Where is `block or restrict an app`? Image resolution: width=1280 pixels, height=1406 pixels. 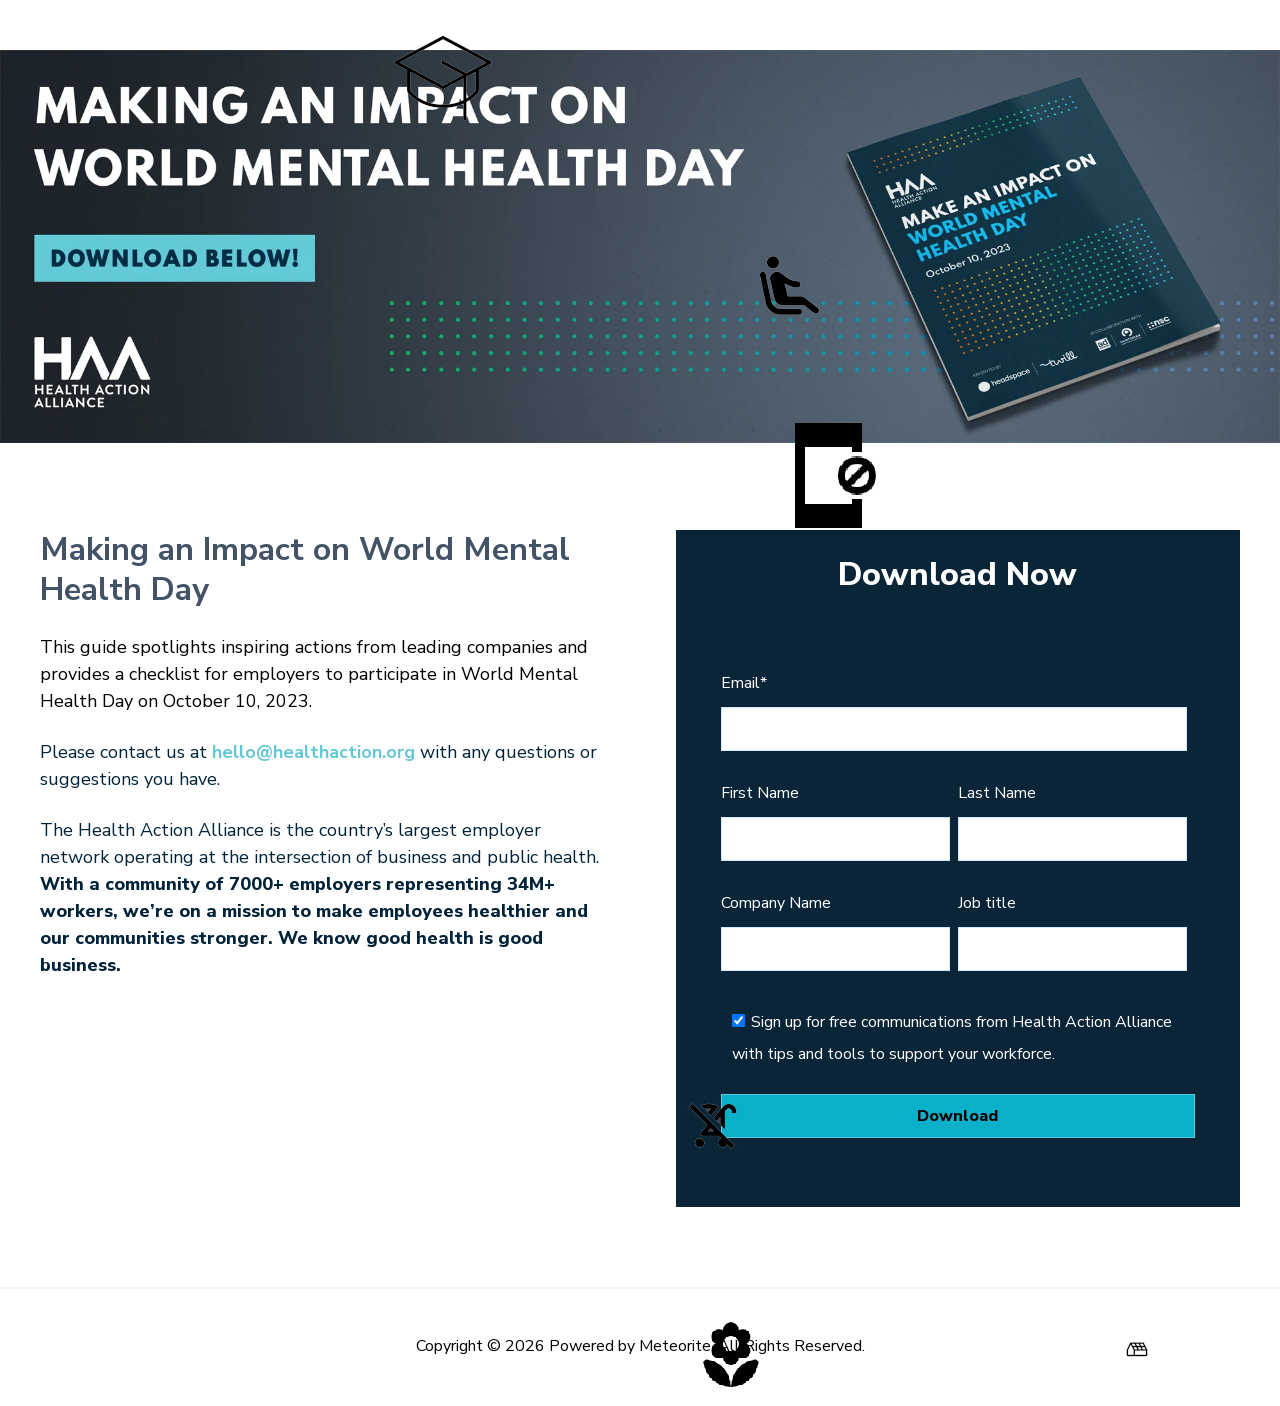
block or restrict an app is located at coordinates (828, 475).